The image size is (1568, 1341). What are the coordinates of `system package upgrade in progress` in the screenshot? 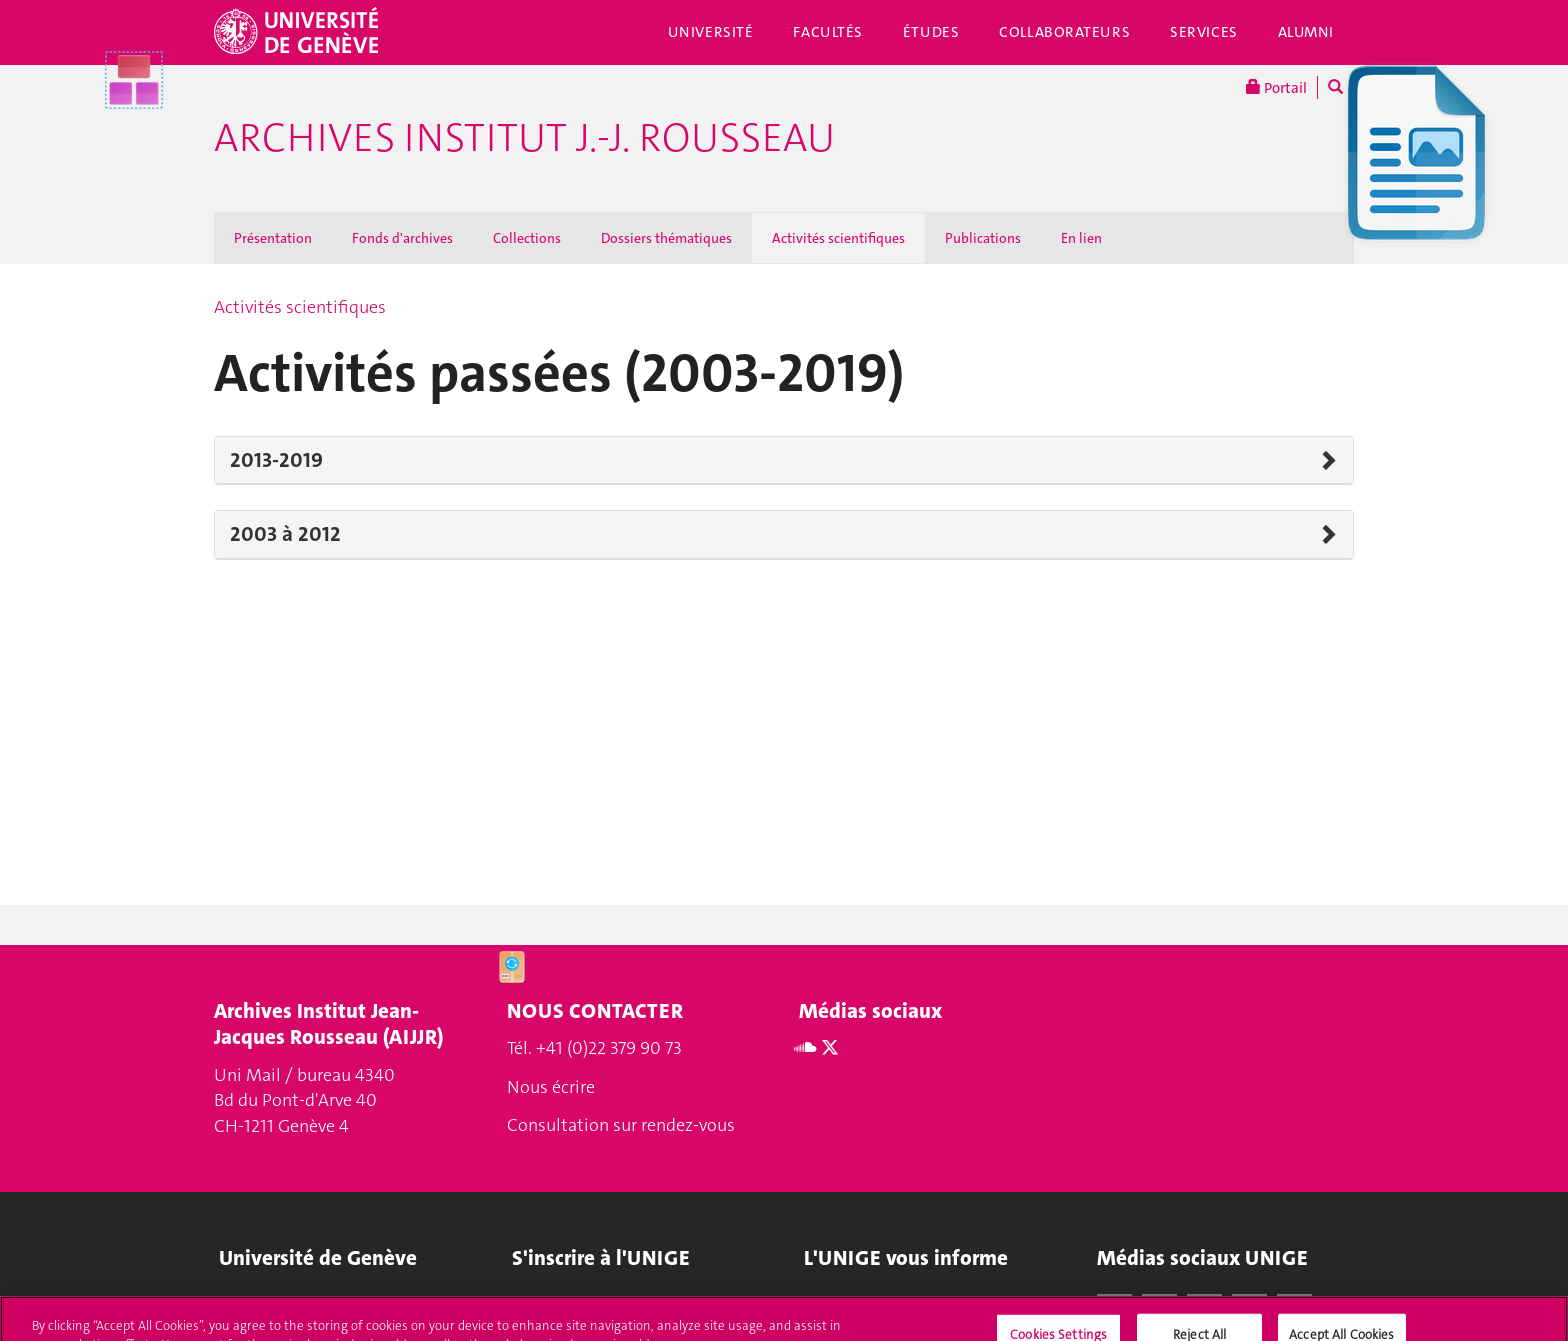 It's located at (512, 967).